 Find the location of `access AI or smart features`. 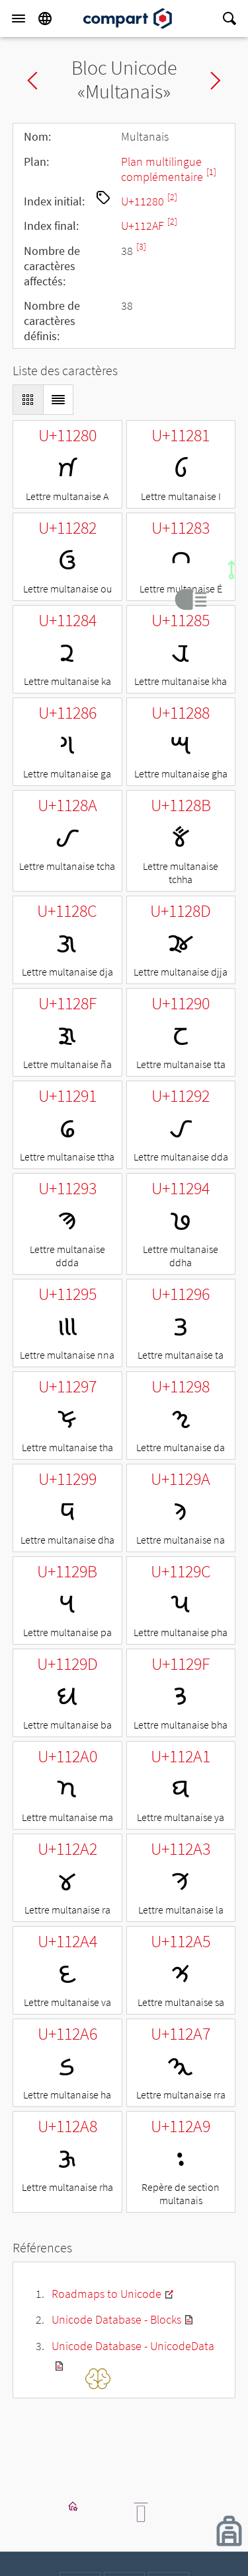

access AI or smart features is located at coordinates (98, 2379).